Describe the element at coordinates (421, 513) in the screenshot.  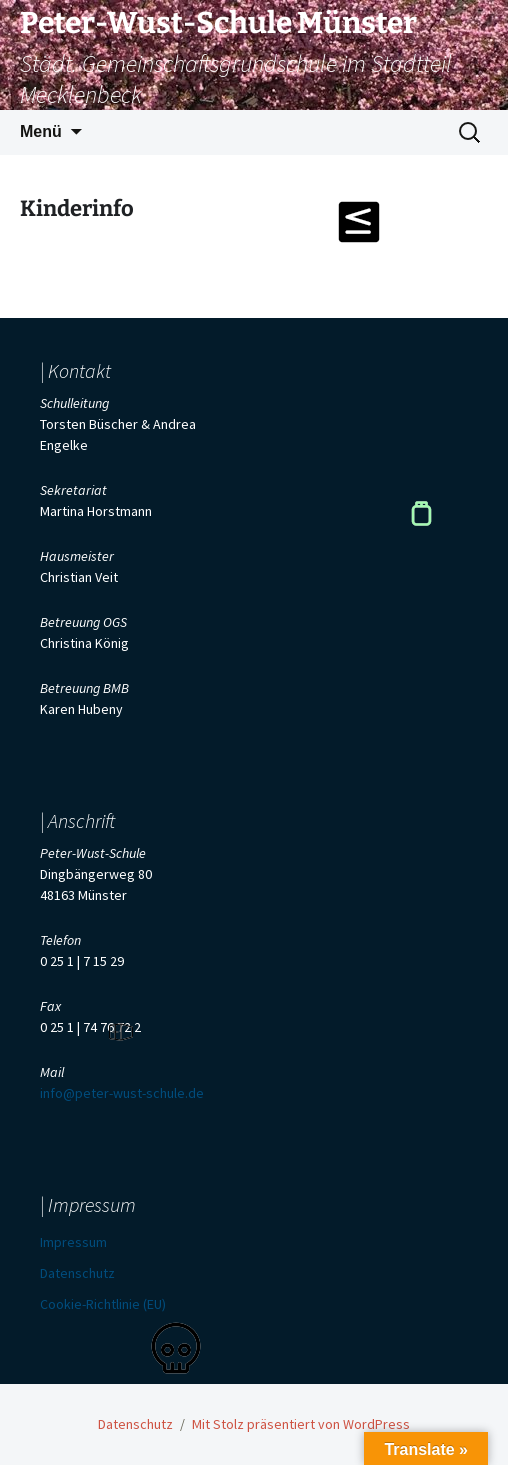
I see `store or manage saved items` at that location.